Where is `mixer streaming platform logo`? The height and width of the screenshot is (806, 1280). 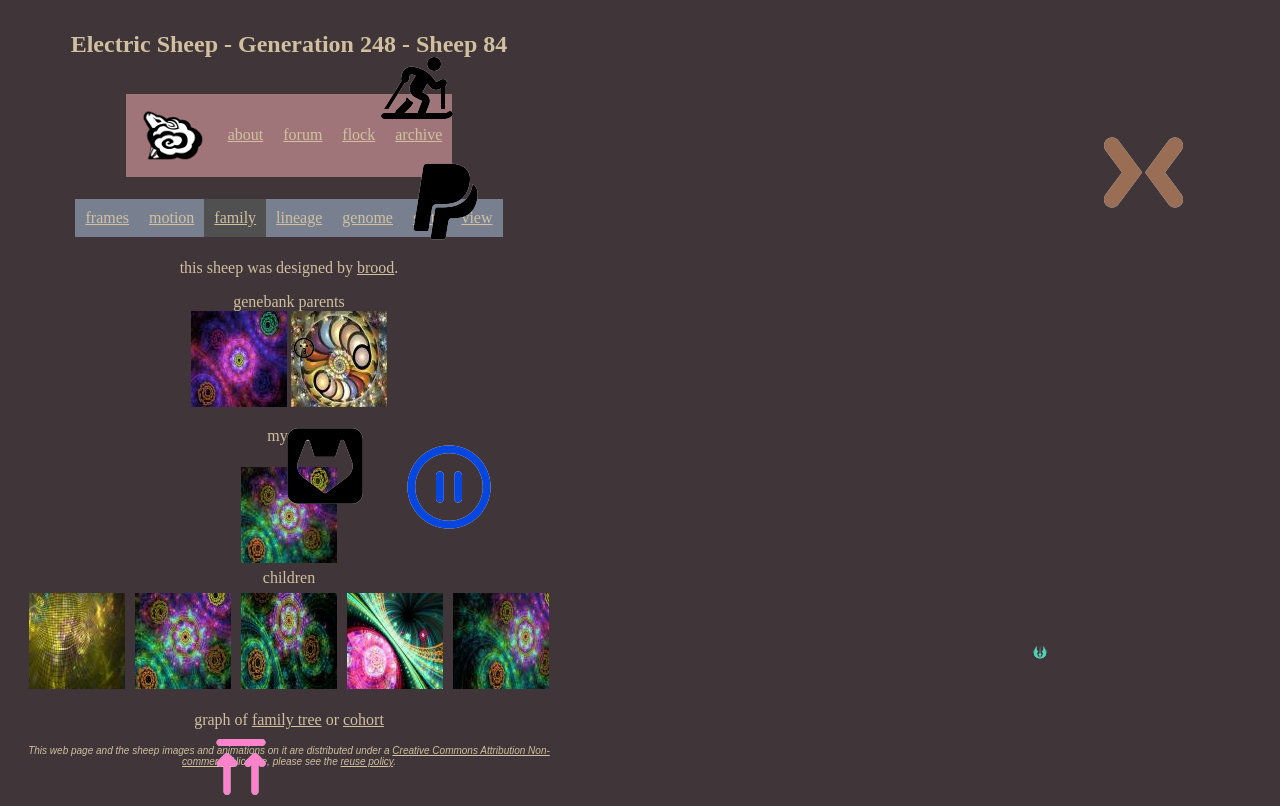 mixer streaming platform logo is located at coordinates (1143, 172).